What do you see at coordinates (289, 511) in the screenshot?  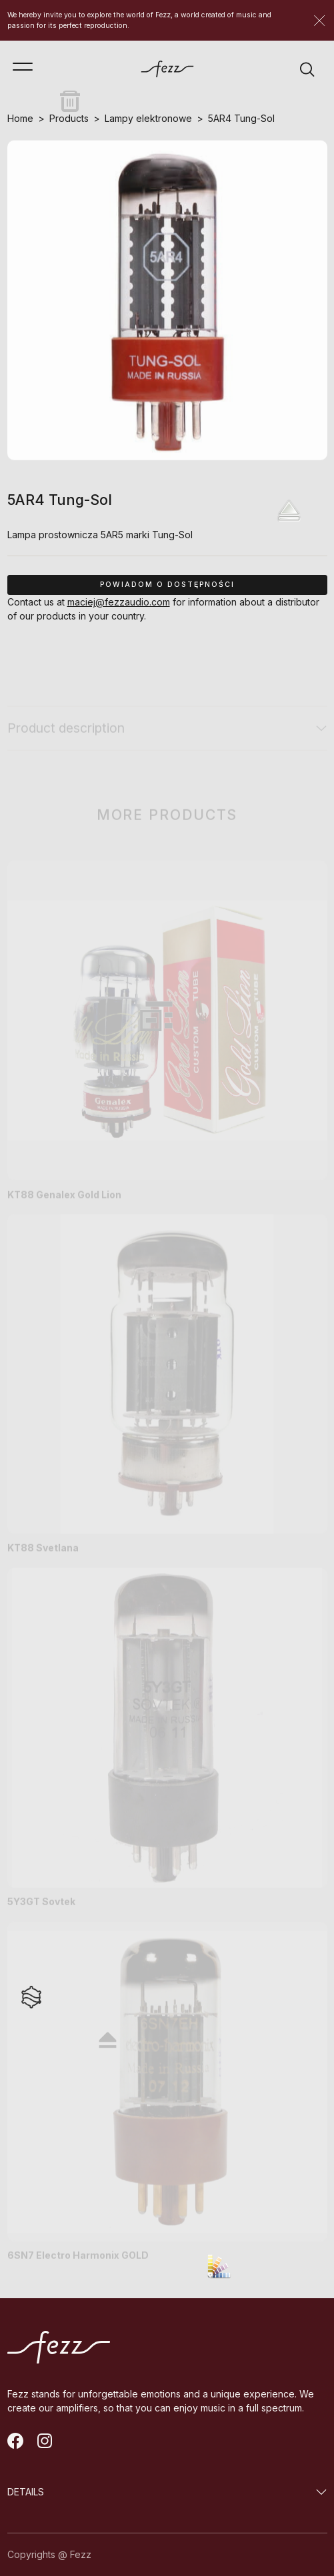 I see `eject removable media or disc` at bounding box center [289, 511].